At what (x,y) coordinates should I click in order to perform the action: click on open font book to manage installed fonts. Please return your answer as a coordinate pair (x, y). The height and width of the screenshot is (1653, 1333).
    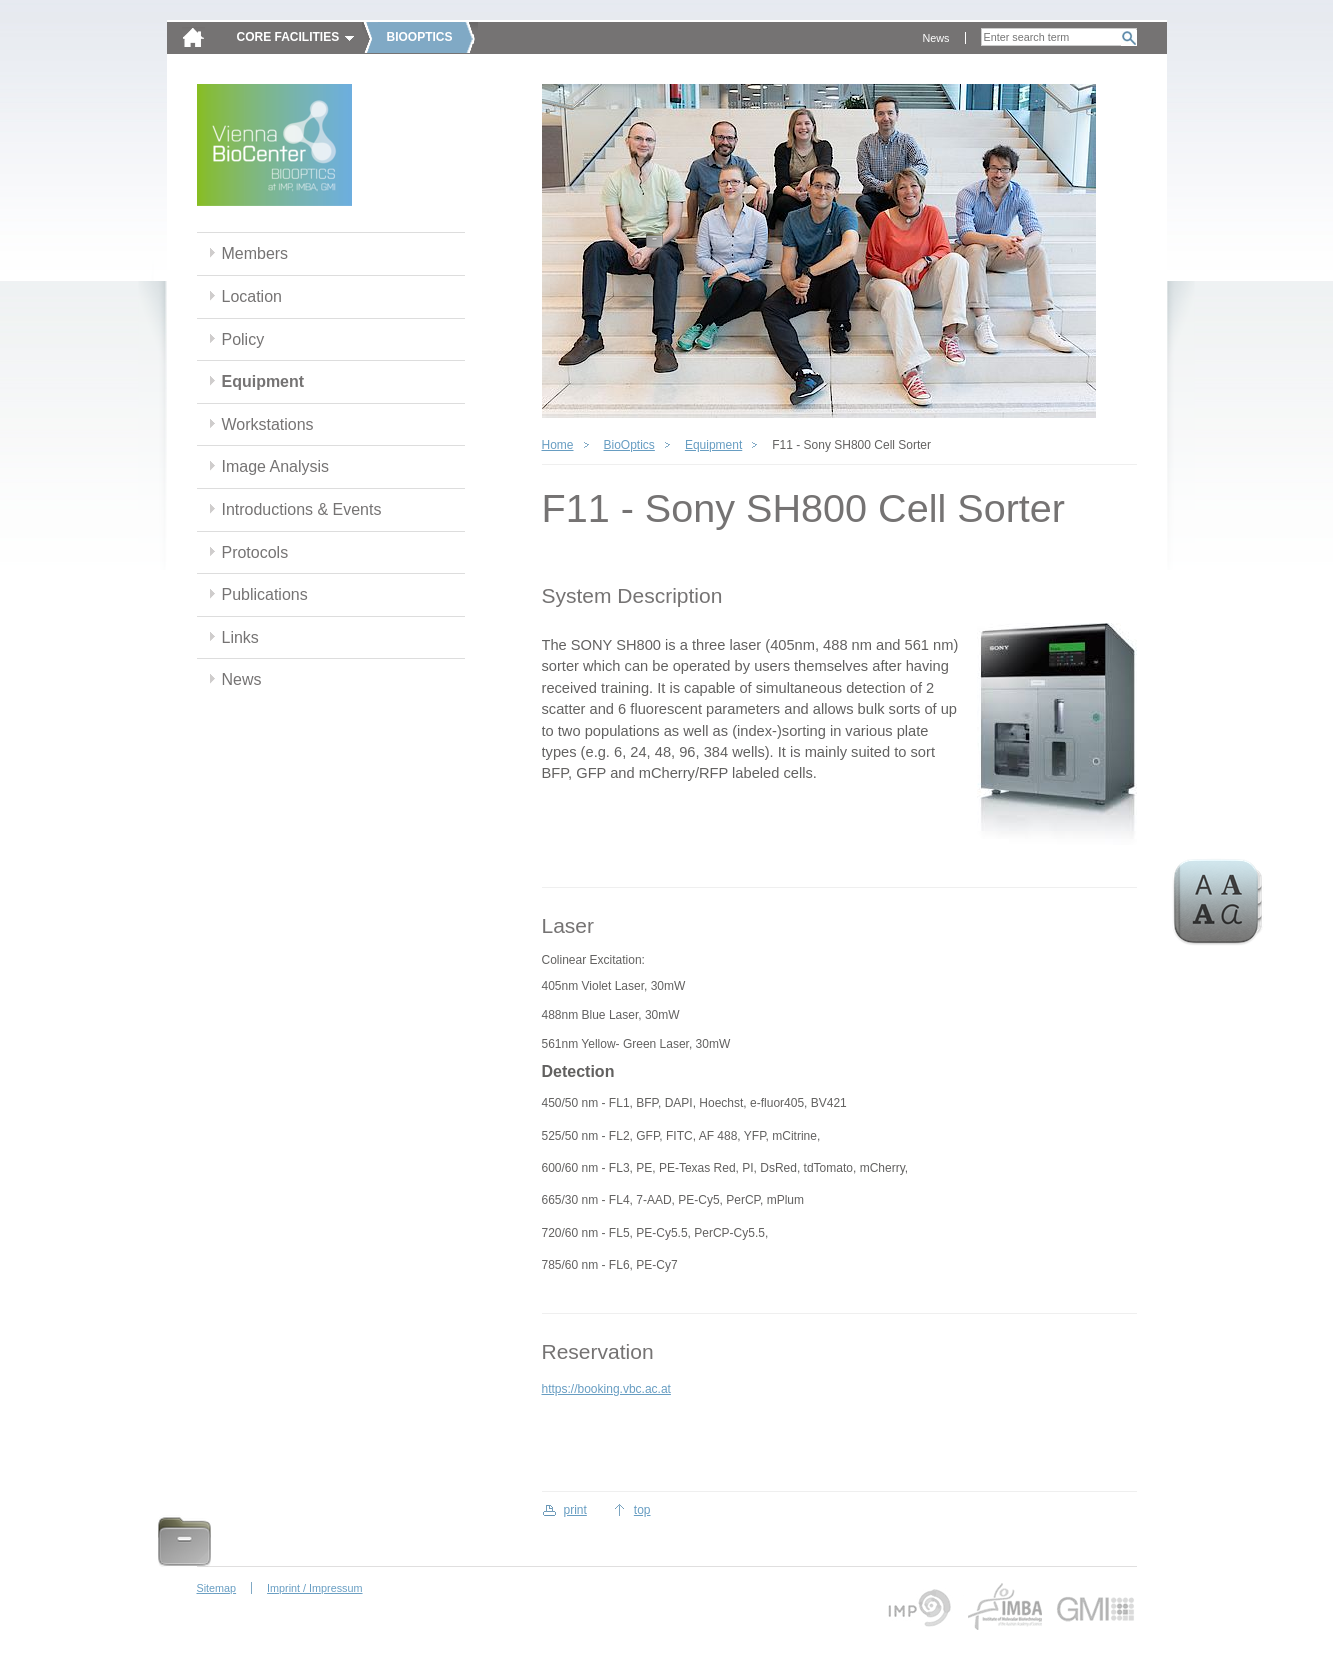
    Looking at the image, I should click on (1216, 901).